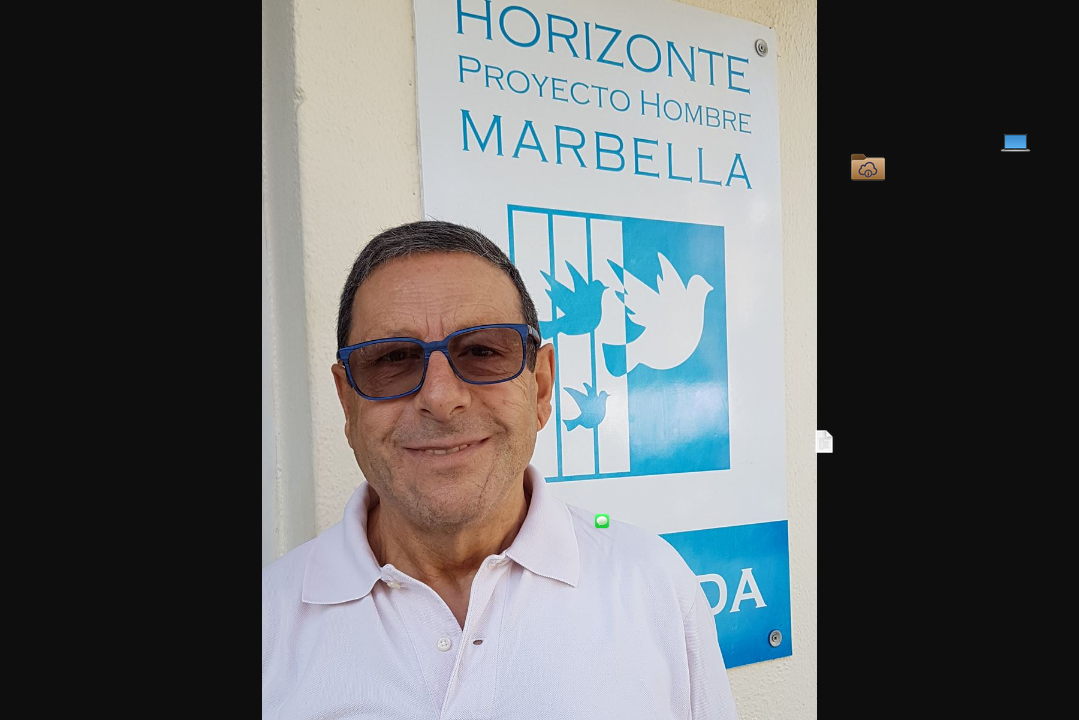 Image resolution: width=1079 pixels, height=720 pixels. I want to click on open apache httpd server configuration folder, so click(868, 168).